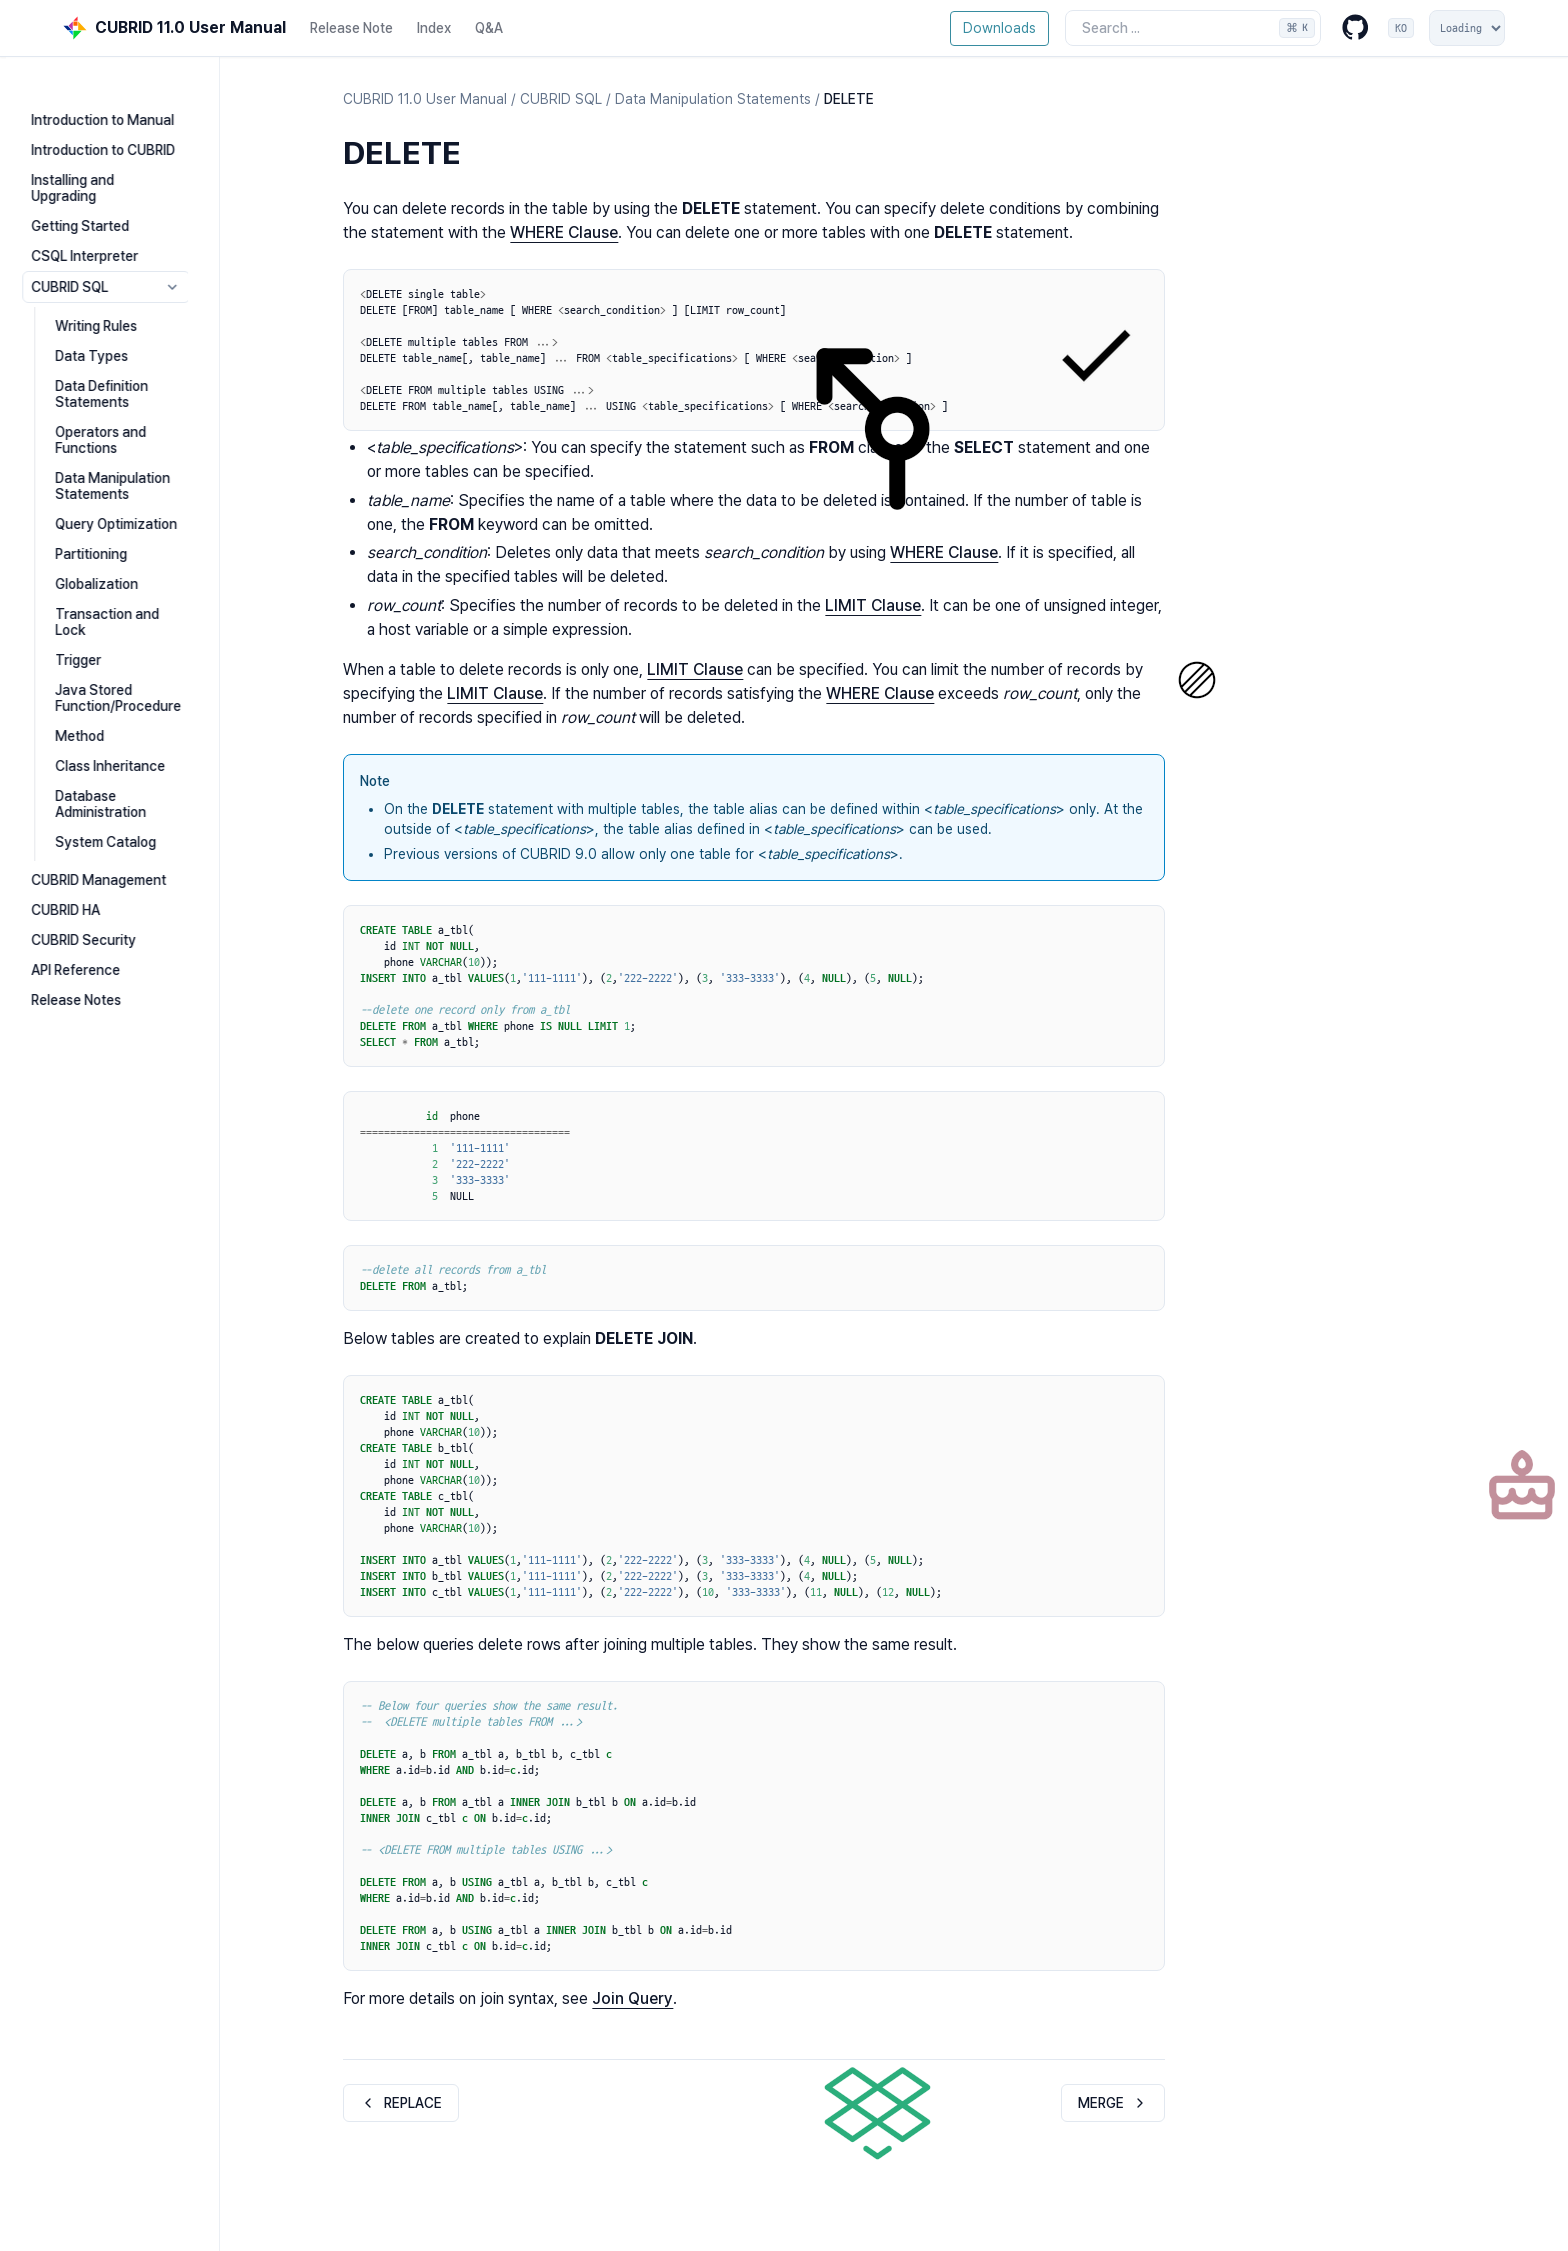 Image resolution: width=1568 pixels, height=2251 pixels. I want to click on open dropbox cloud storage, so click(877, 2108).